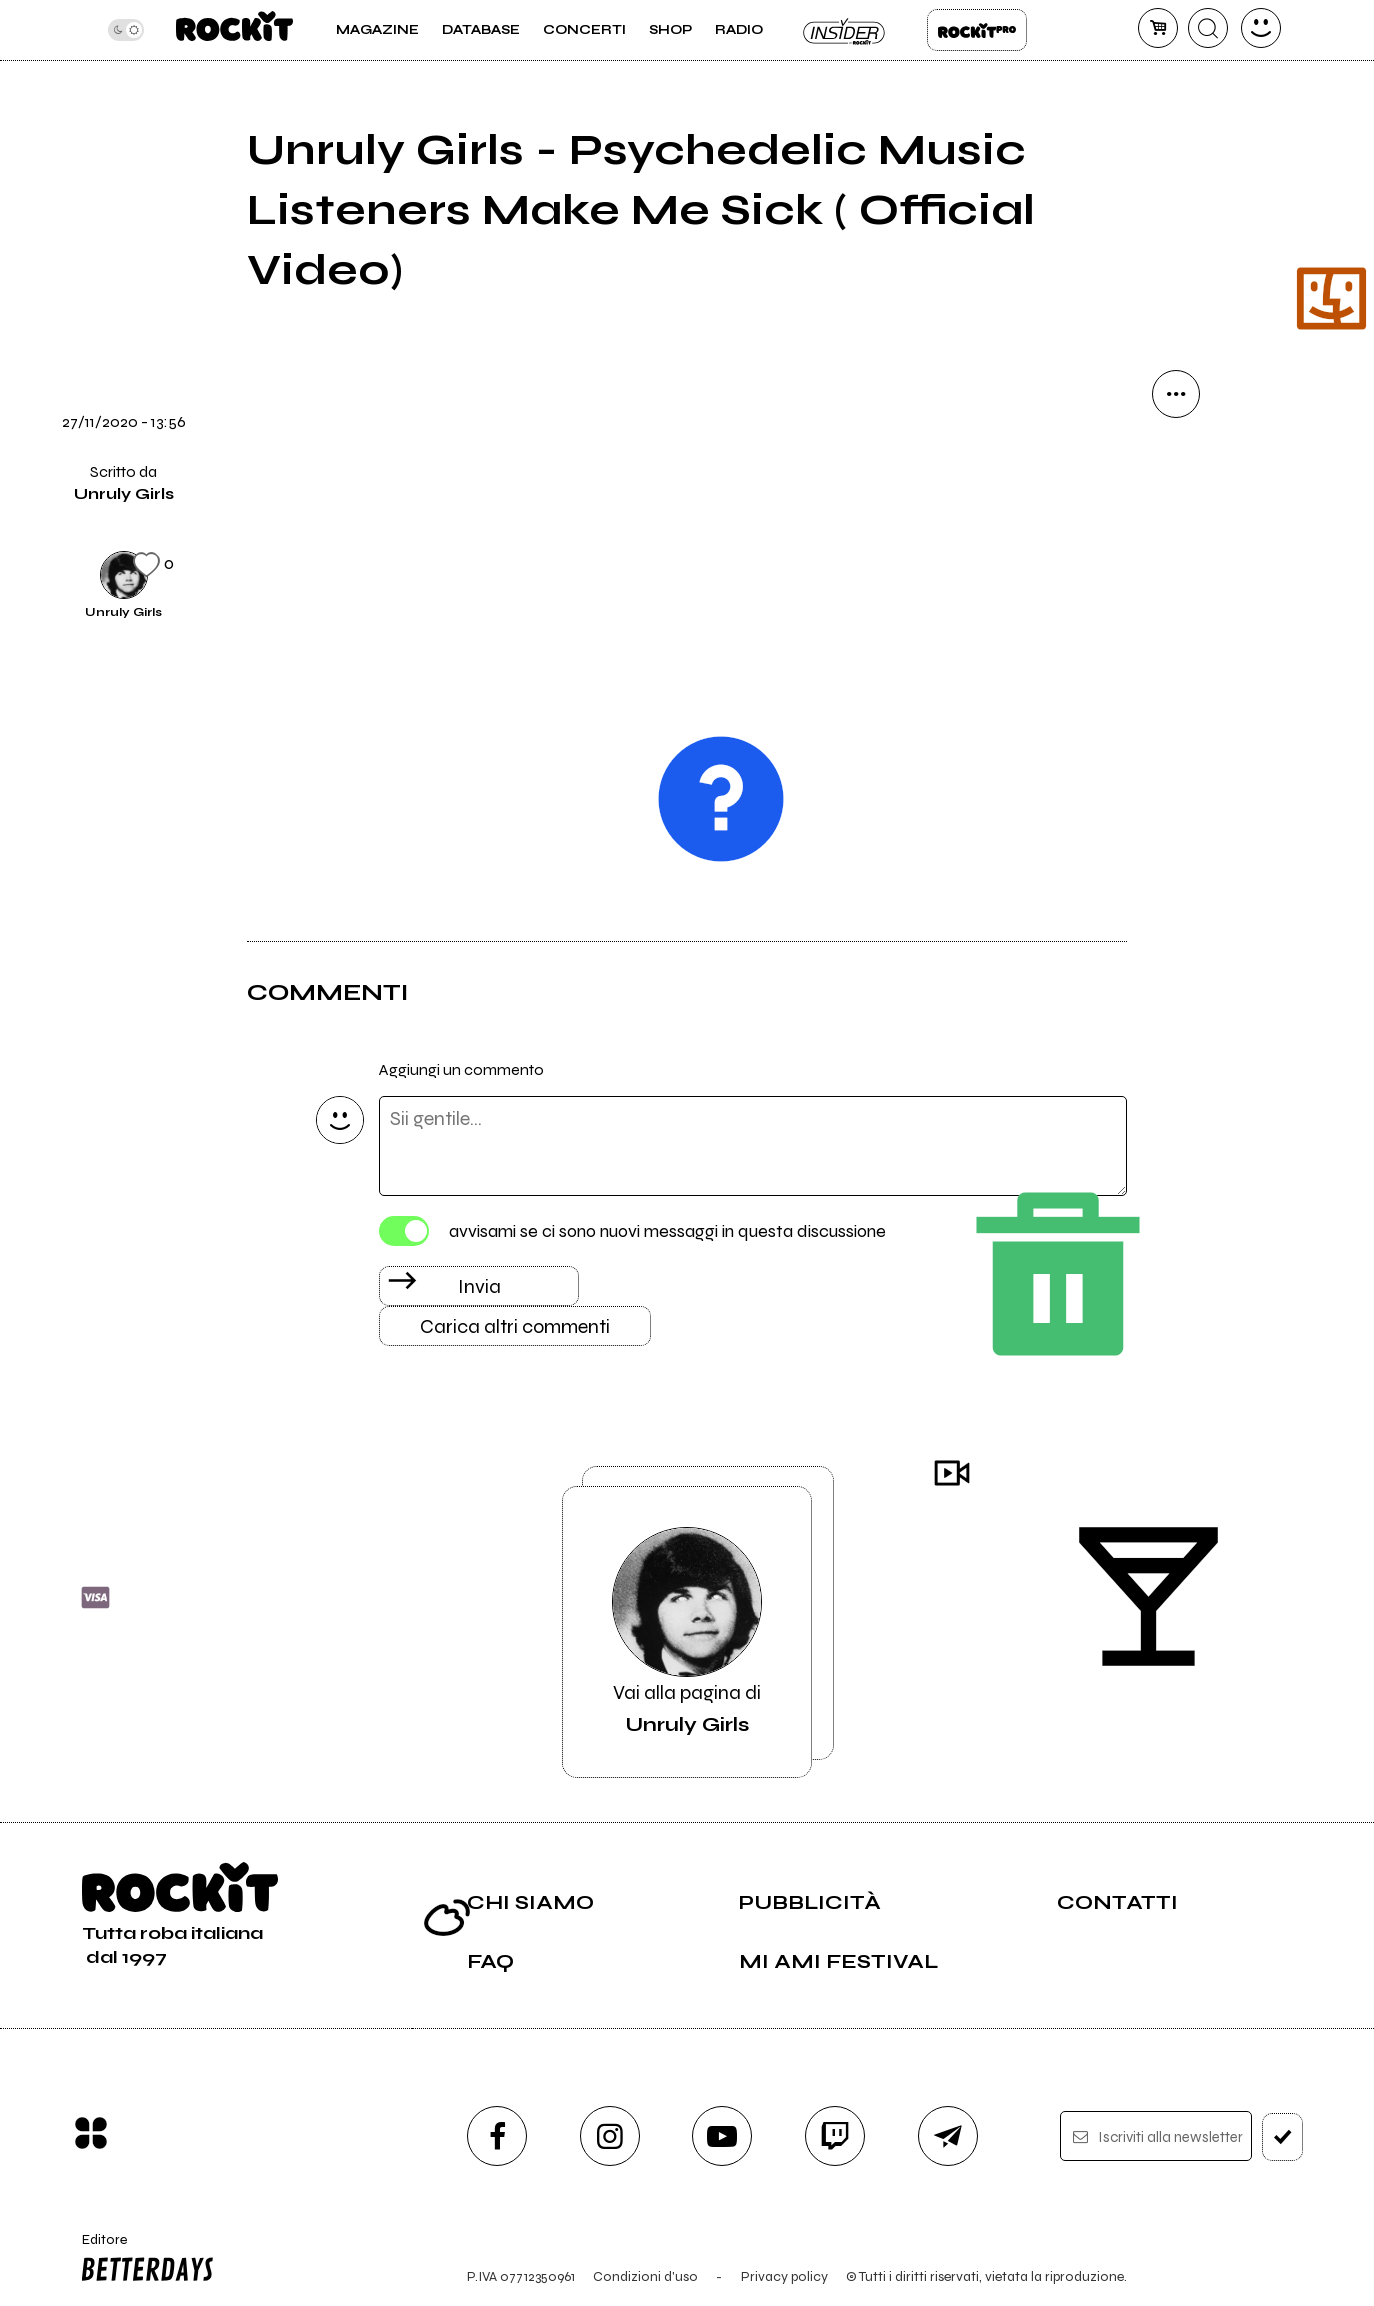  I want to click on open the app drawer or launcher, so click(91, 2133).